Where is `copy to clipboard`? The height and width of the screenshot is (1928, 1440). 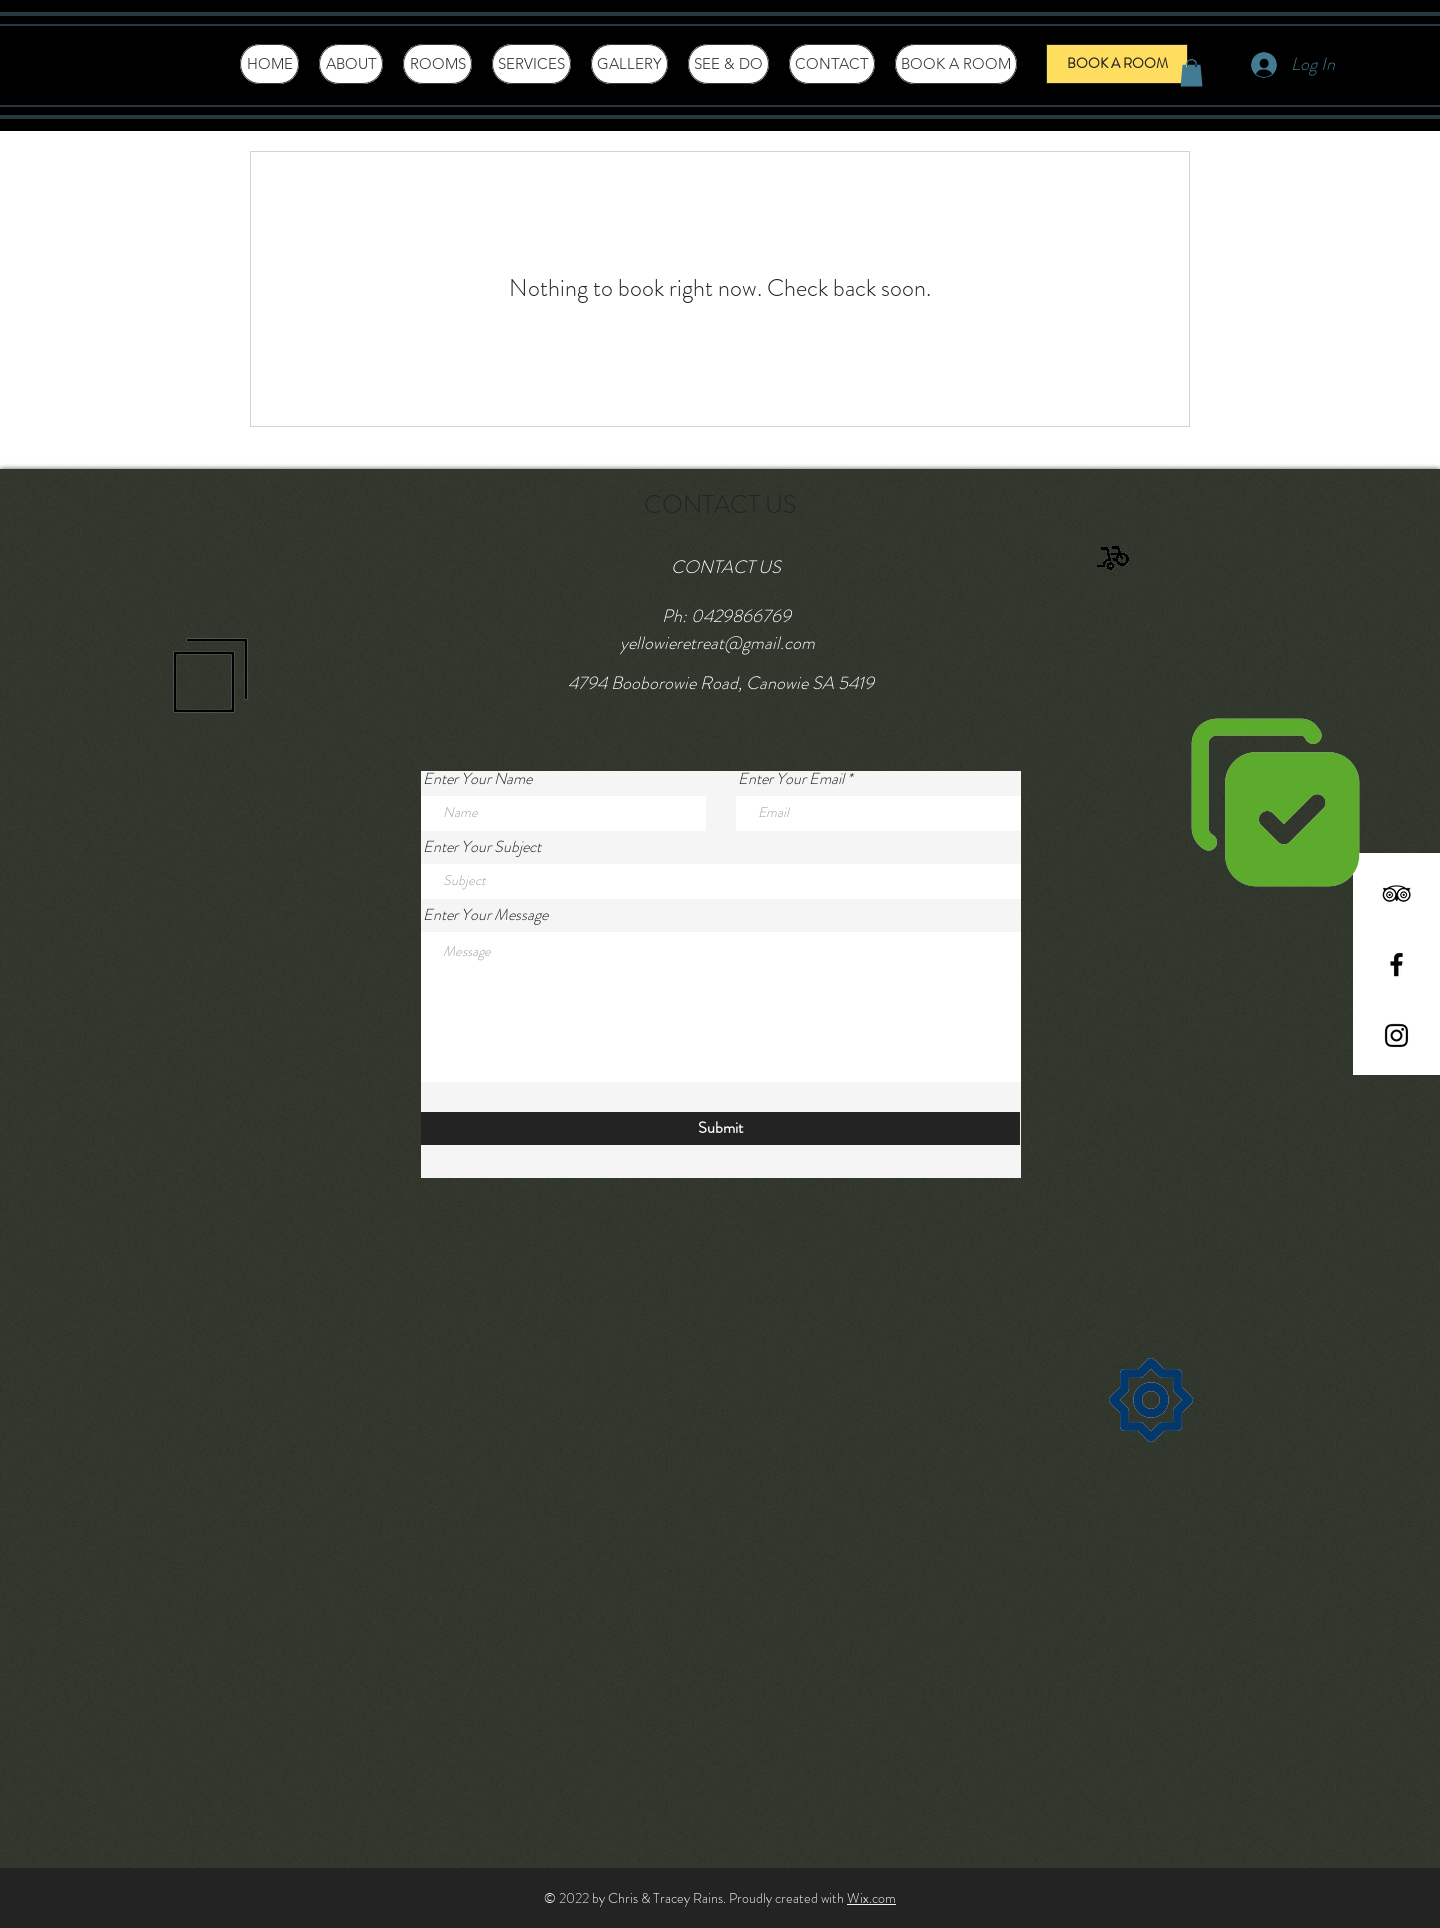 copy to clipboard is located at coordinates (210, 675).